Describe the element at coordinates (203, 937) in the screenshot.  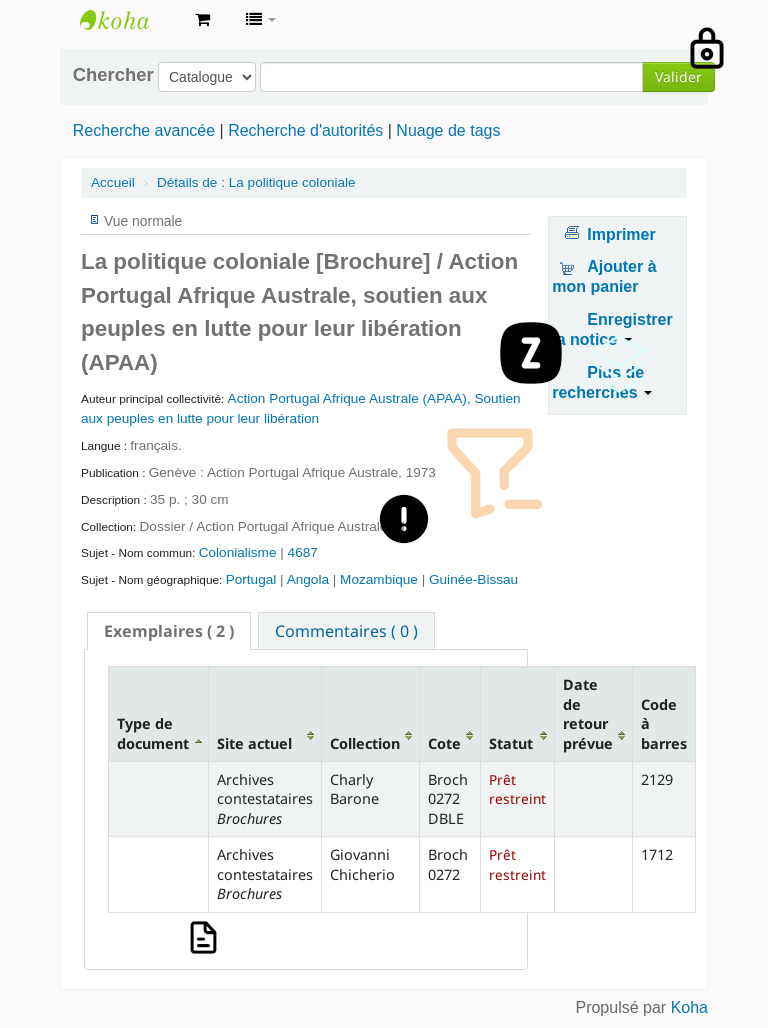
I see `view document or text file` at that location.